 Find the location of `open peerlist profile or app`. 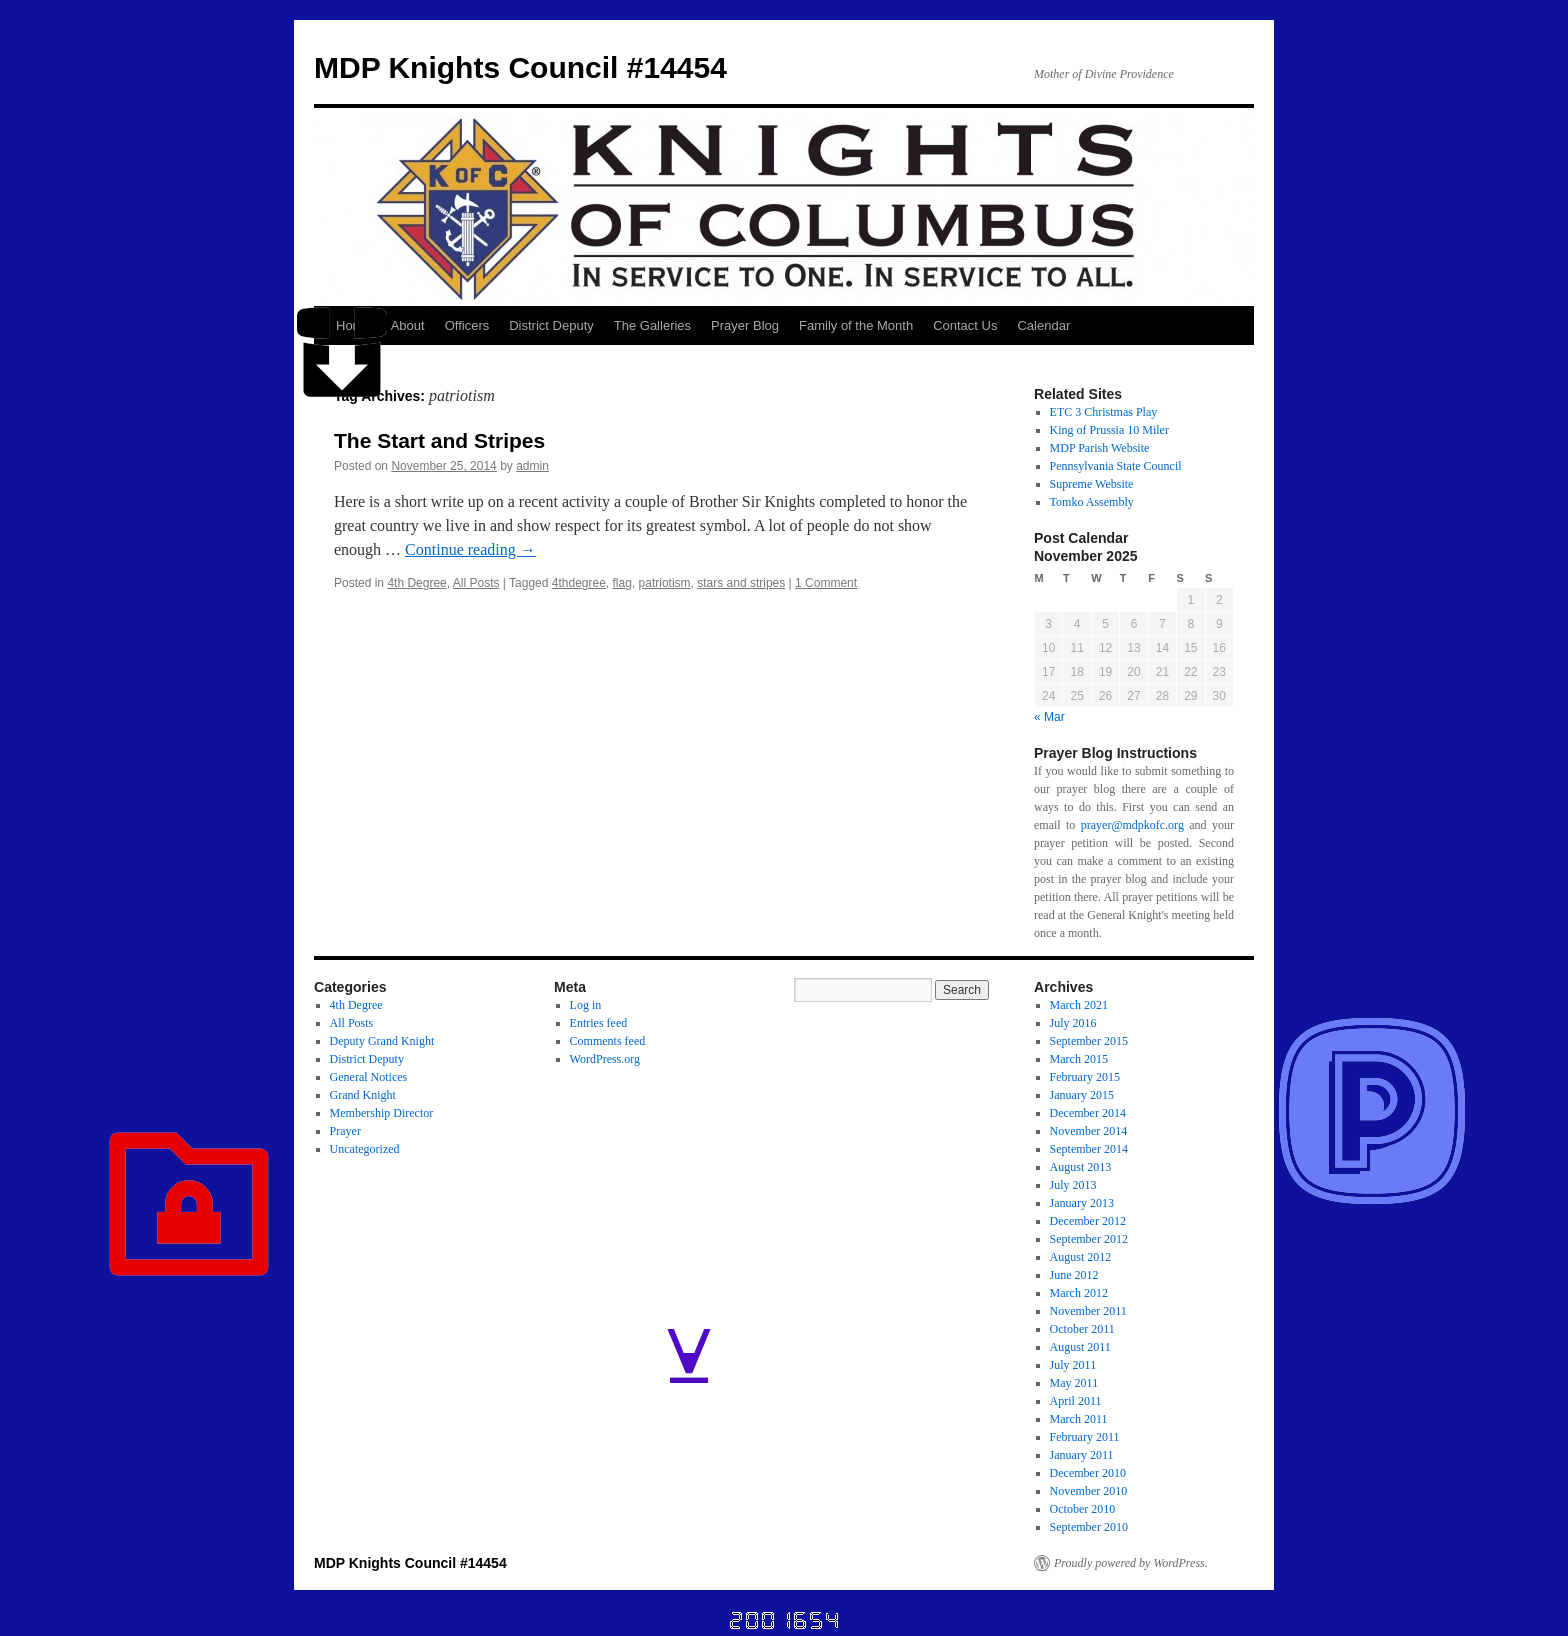

open peerlist profile or app is located at coordinates (1372, 1111).